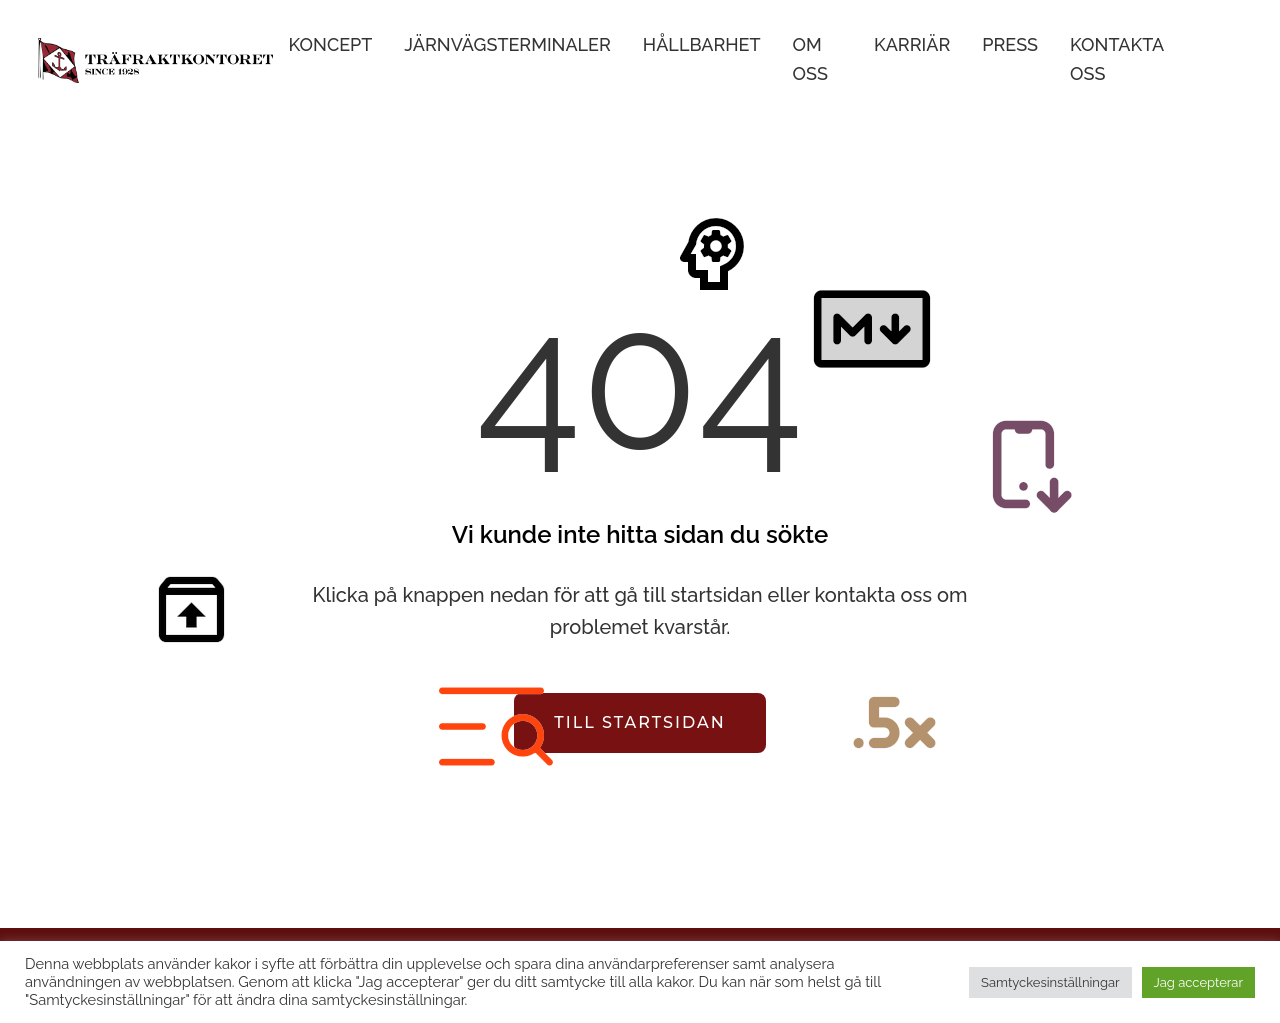  What do you see at coordinates (191, 609) in the screenshot?
I see `unarchive or restore an item` at bounding box center [191, 609].